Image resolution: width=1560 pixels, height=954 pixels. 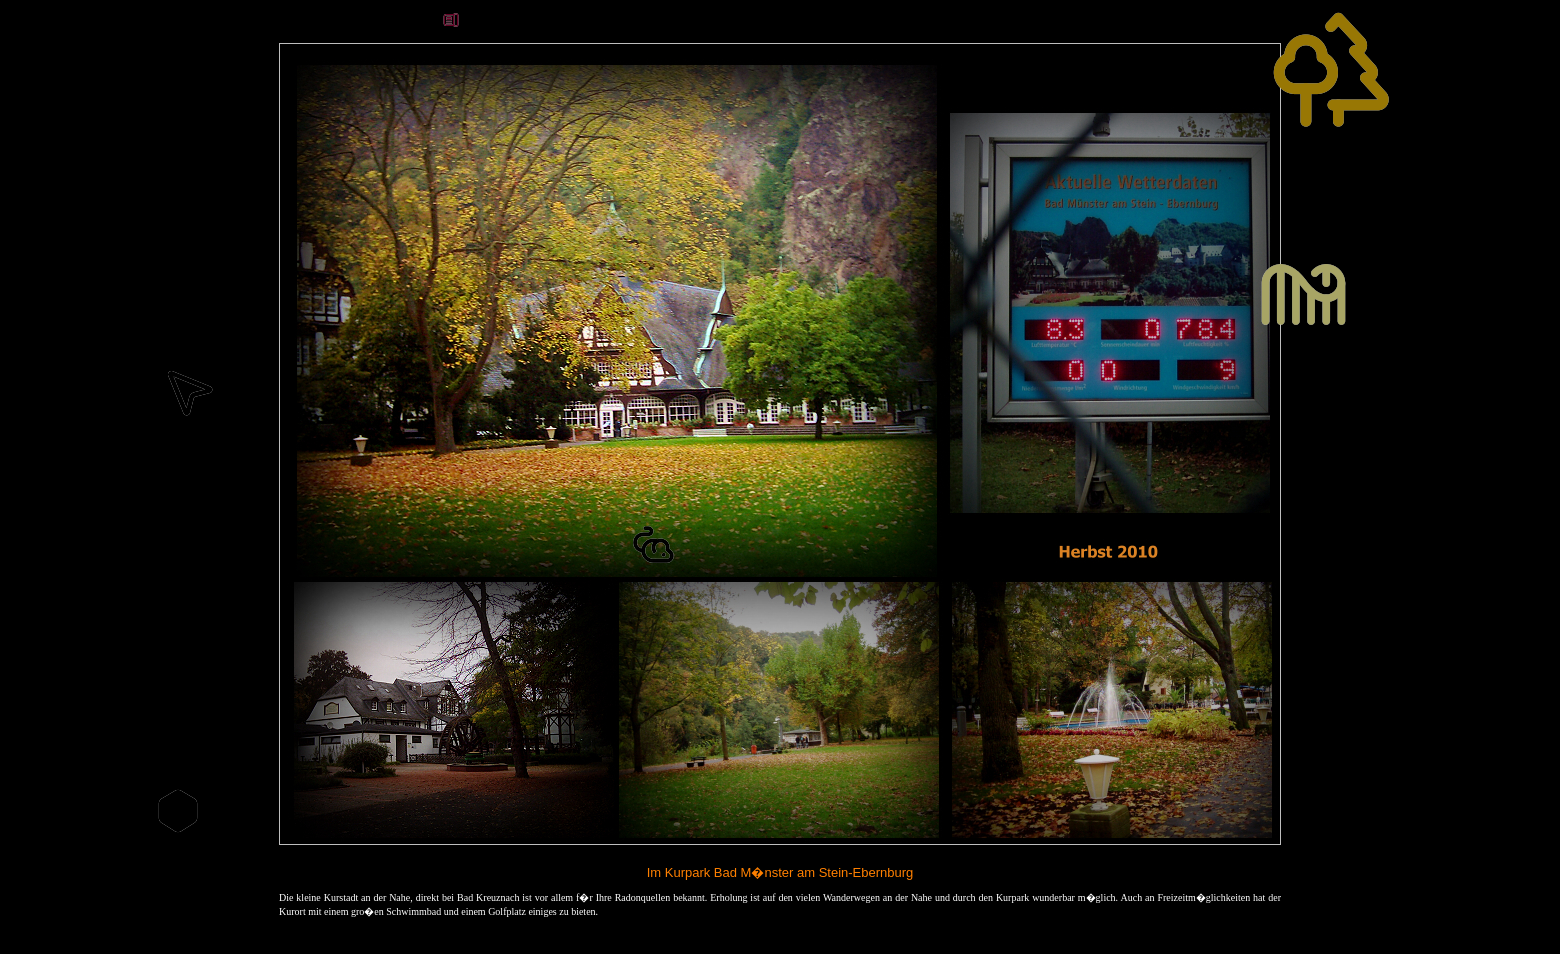 I want to click on call using landline phone, so click(x=451, y=20).